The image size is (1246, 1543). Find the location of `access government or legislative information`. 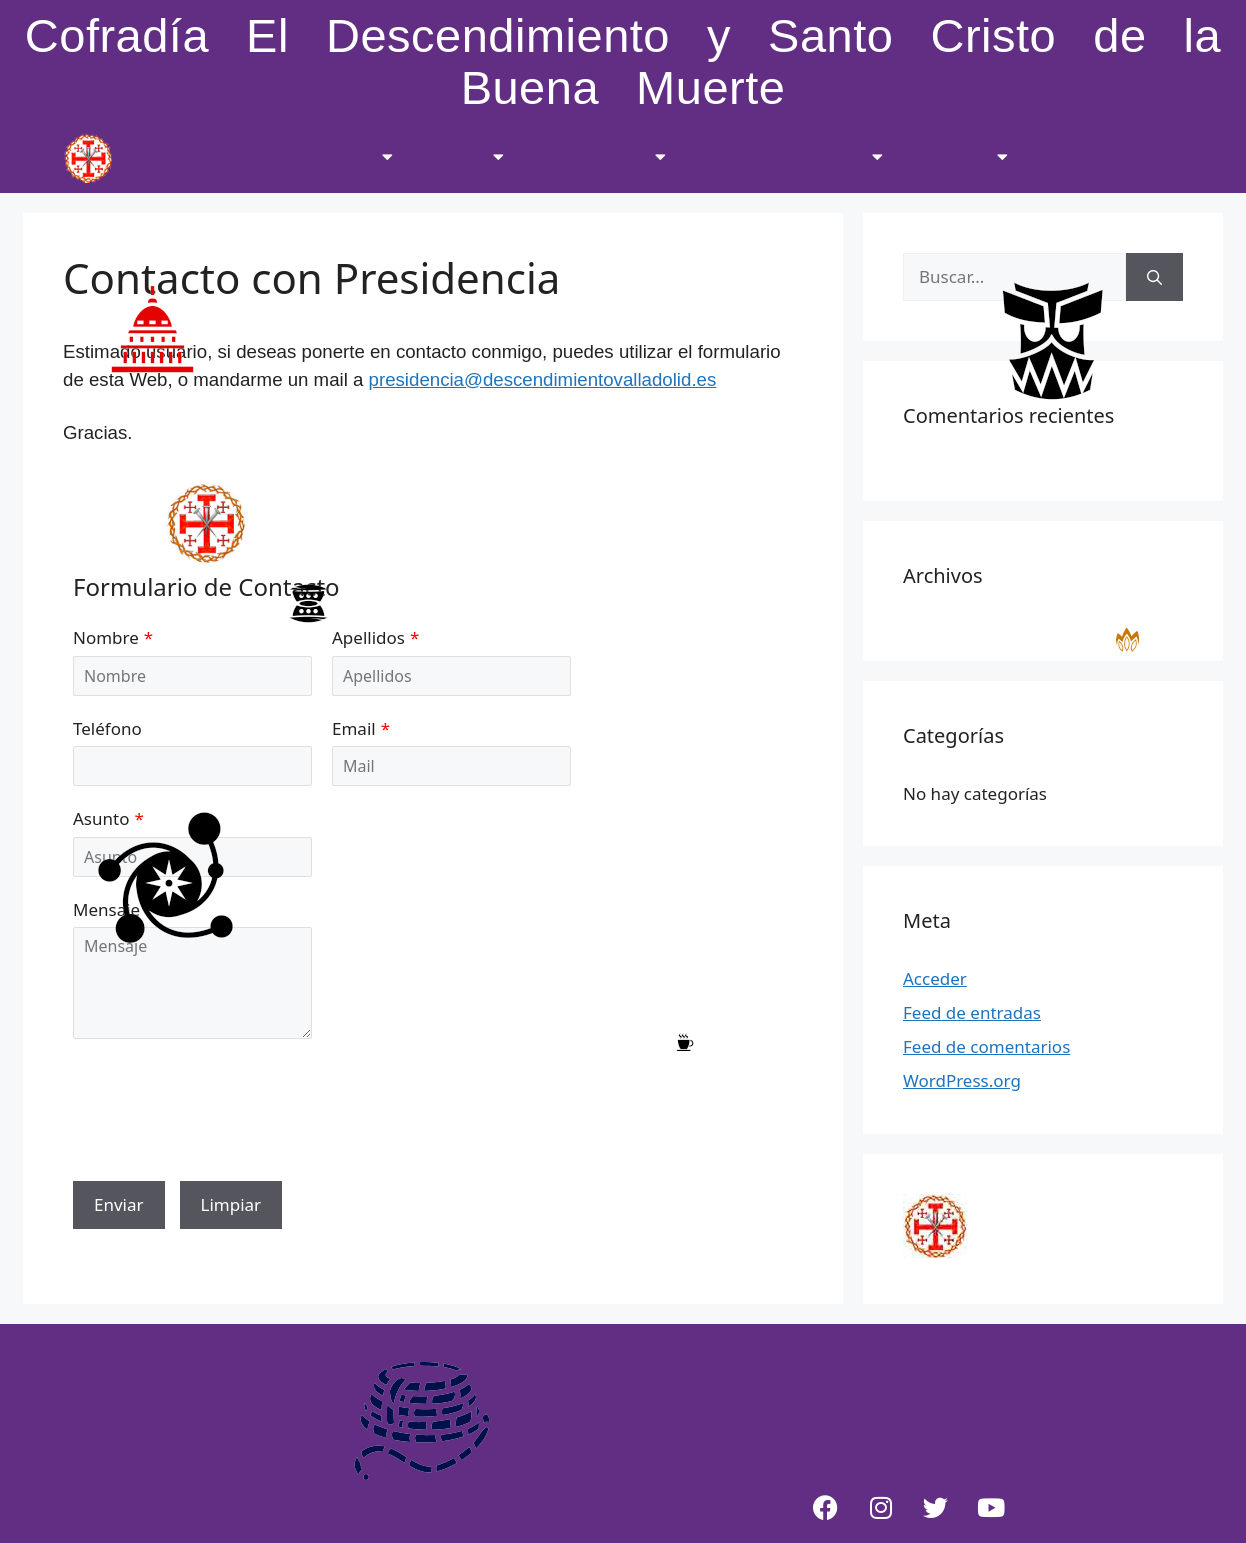

access government or legislative information is located at coordinates (152, 328).